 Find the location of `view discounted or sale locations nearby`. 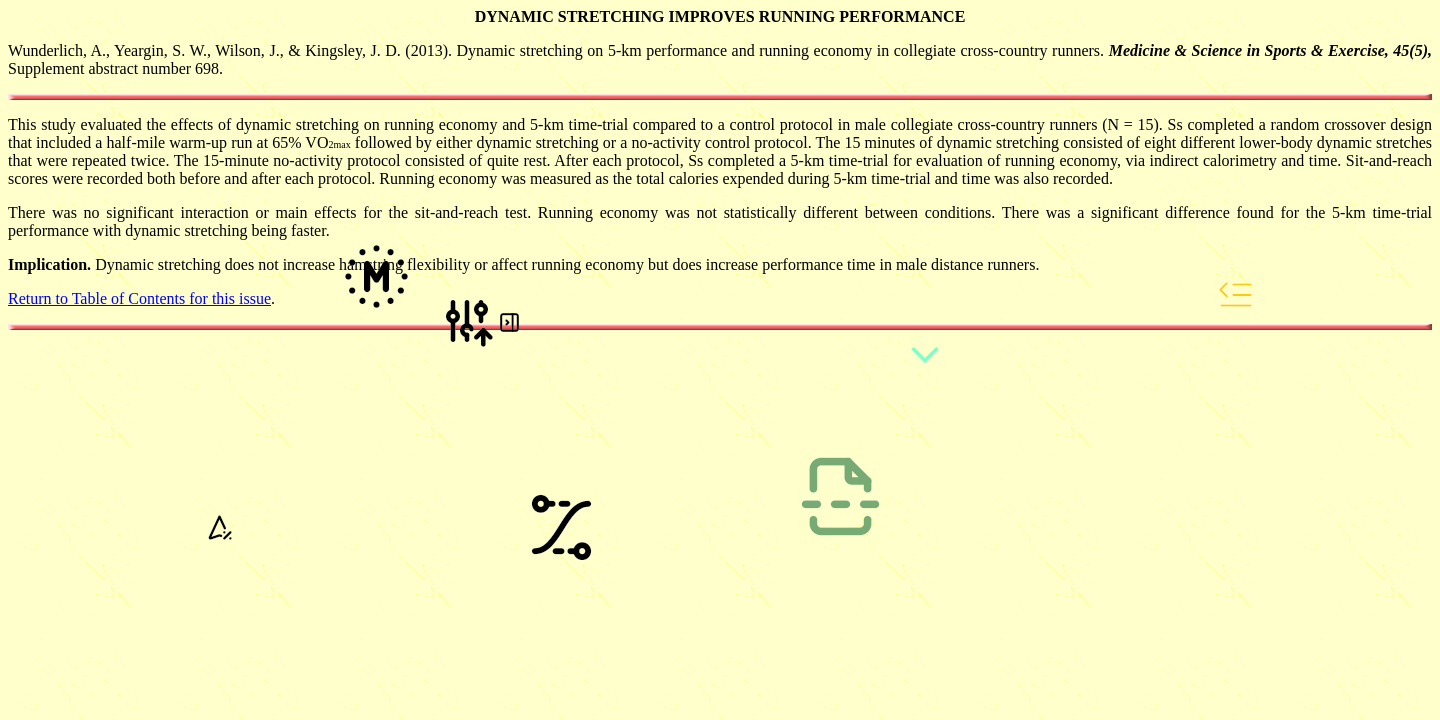

view discounted or sale locations nearby is located at coordinates (219, 527).